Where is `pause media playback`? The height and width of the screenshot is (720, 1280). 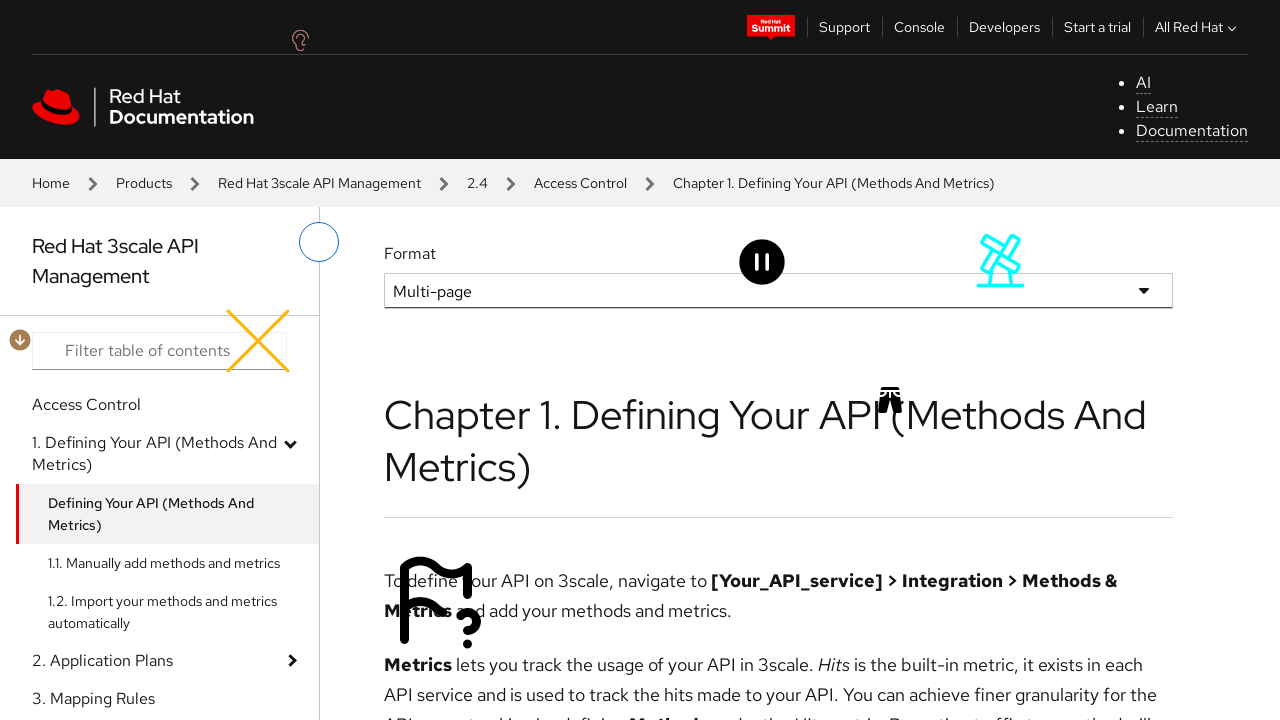 pause media playback is located at coordinates (762, 262).